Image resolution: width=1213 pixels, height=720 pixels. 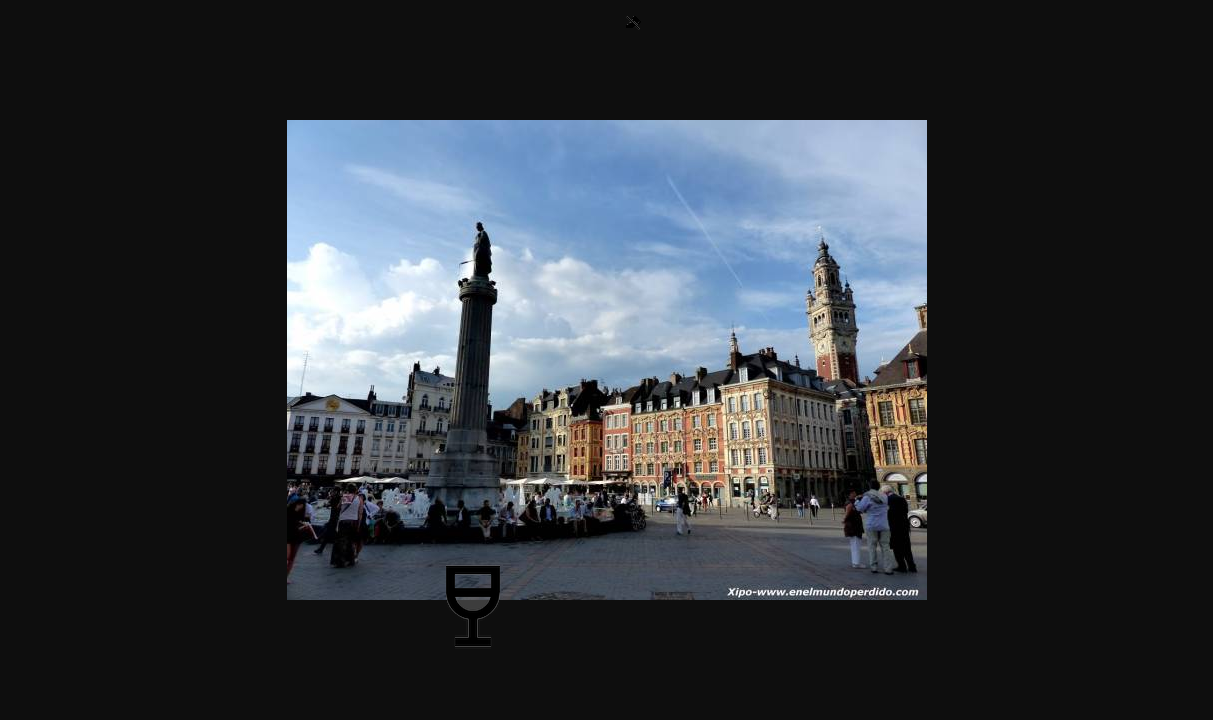 What do you see at coordinates (633, 22) in the screenshot?
I see `indicates a restricted area where walking is prohibited` at bounding box center [633, 22].